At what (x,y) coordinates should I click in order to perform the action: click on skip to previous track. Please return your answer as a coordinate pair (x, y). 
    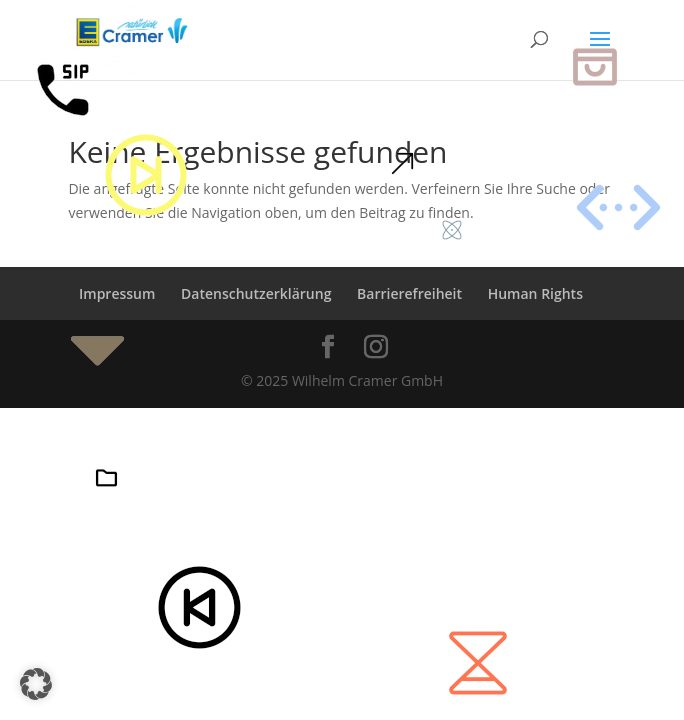
    Looking at the image, I should click on (199, 607).